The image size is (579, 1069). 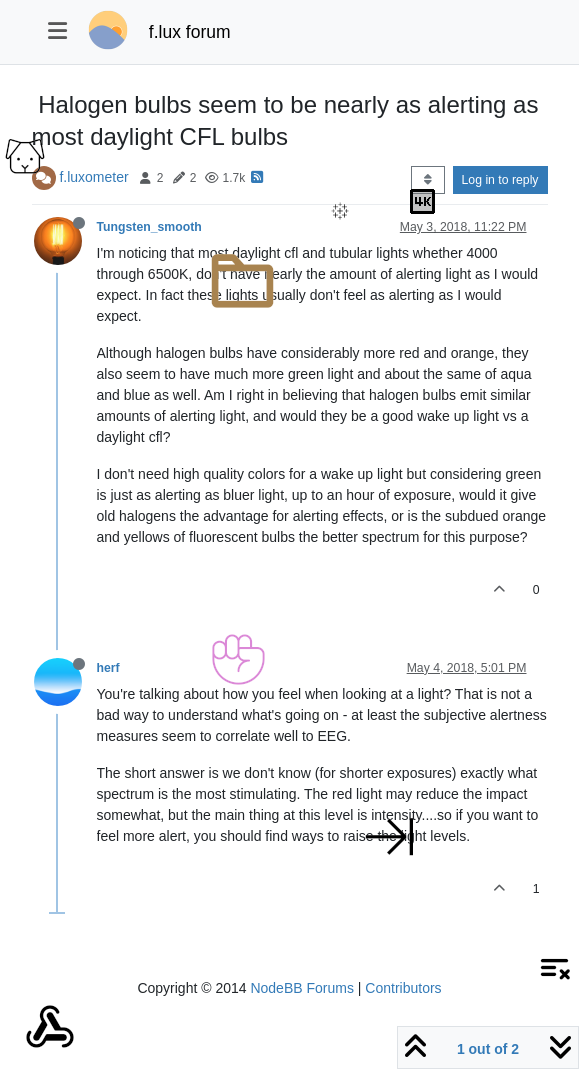 I want to click on configure webhook integrations, so click(x=50, y=1029).